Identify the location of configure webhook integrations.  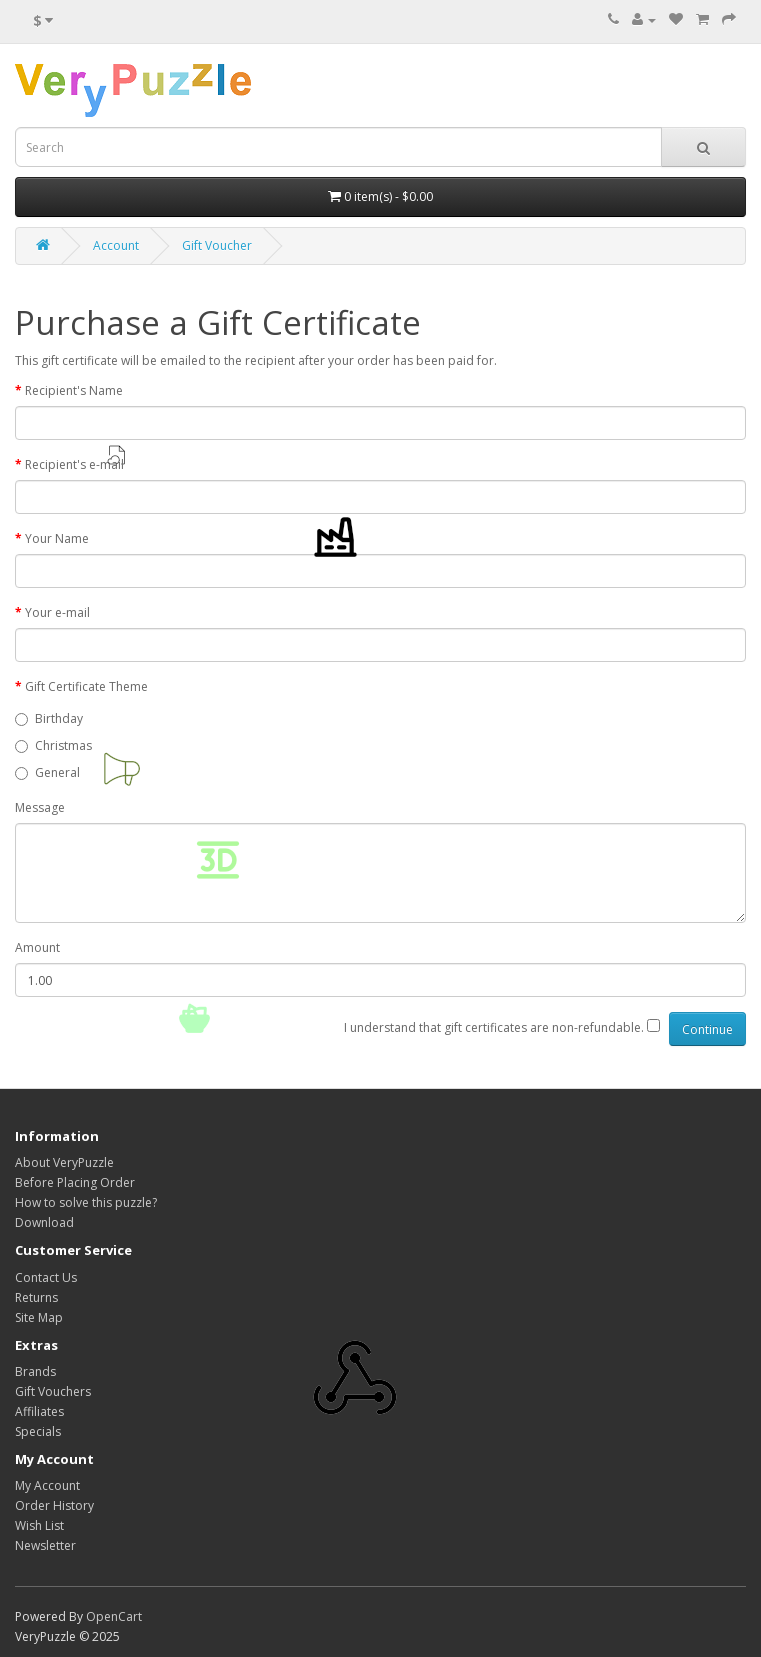
(355, 1382).